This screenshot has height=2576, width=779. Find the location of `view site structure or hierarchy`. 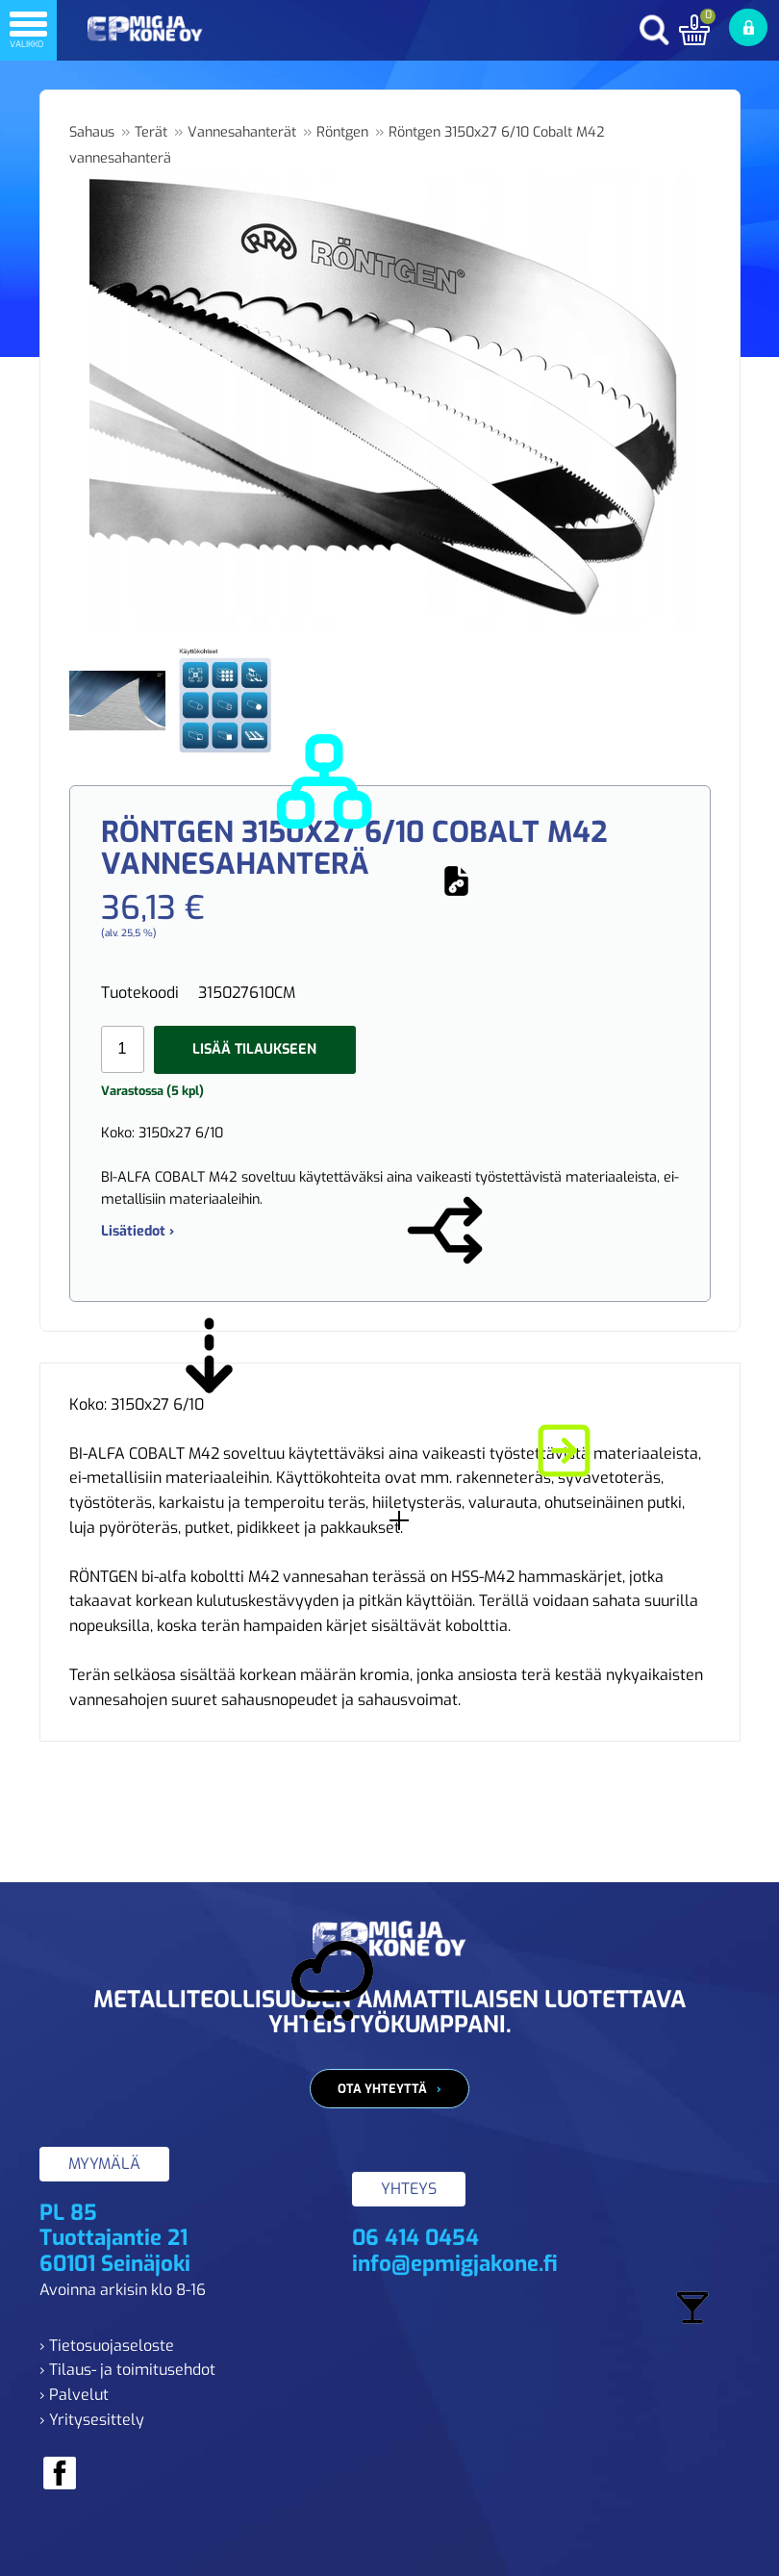

view site structure or hierarchy is located at coordinates (324, 781).